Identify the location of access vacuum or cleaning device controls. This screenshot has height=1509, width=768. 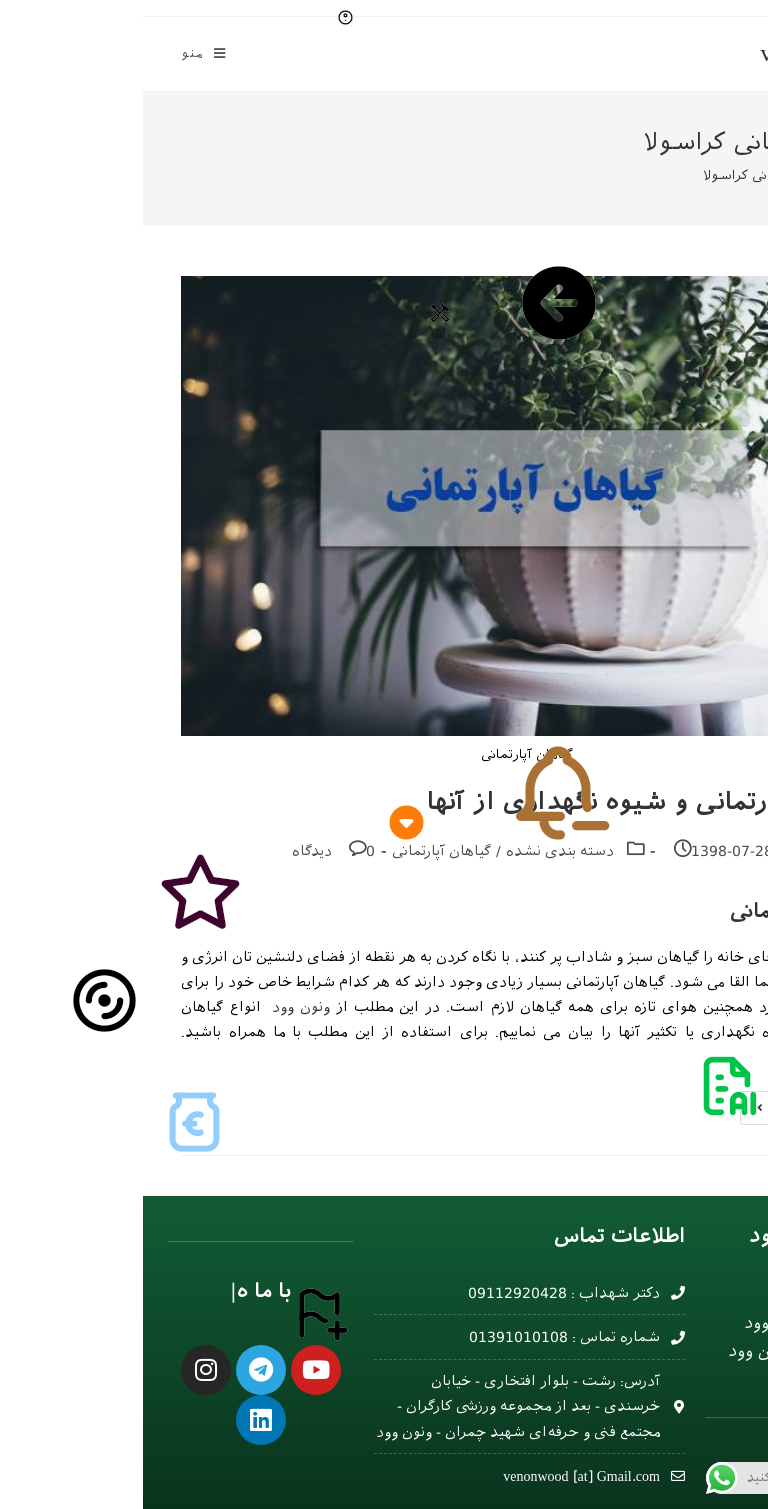
(345, 17).